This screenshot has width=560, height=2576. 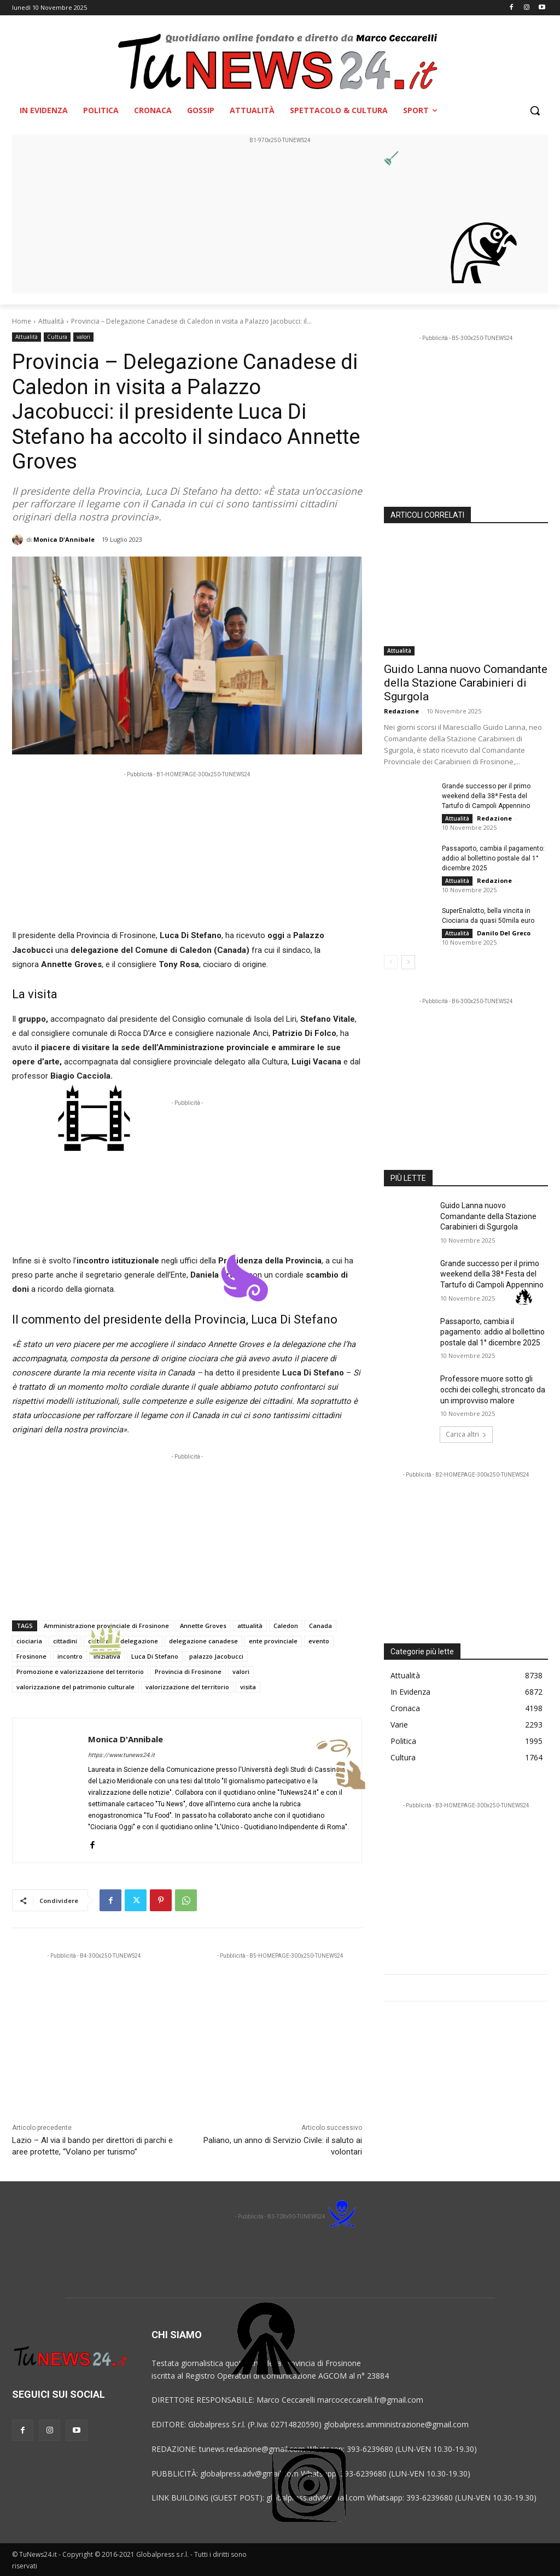 I want to click on activate enhanced vision or sight ability, so click(x=266, y=2338).